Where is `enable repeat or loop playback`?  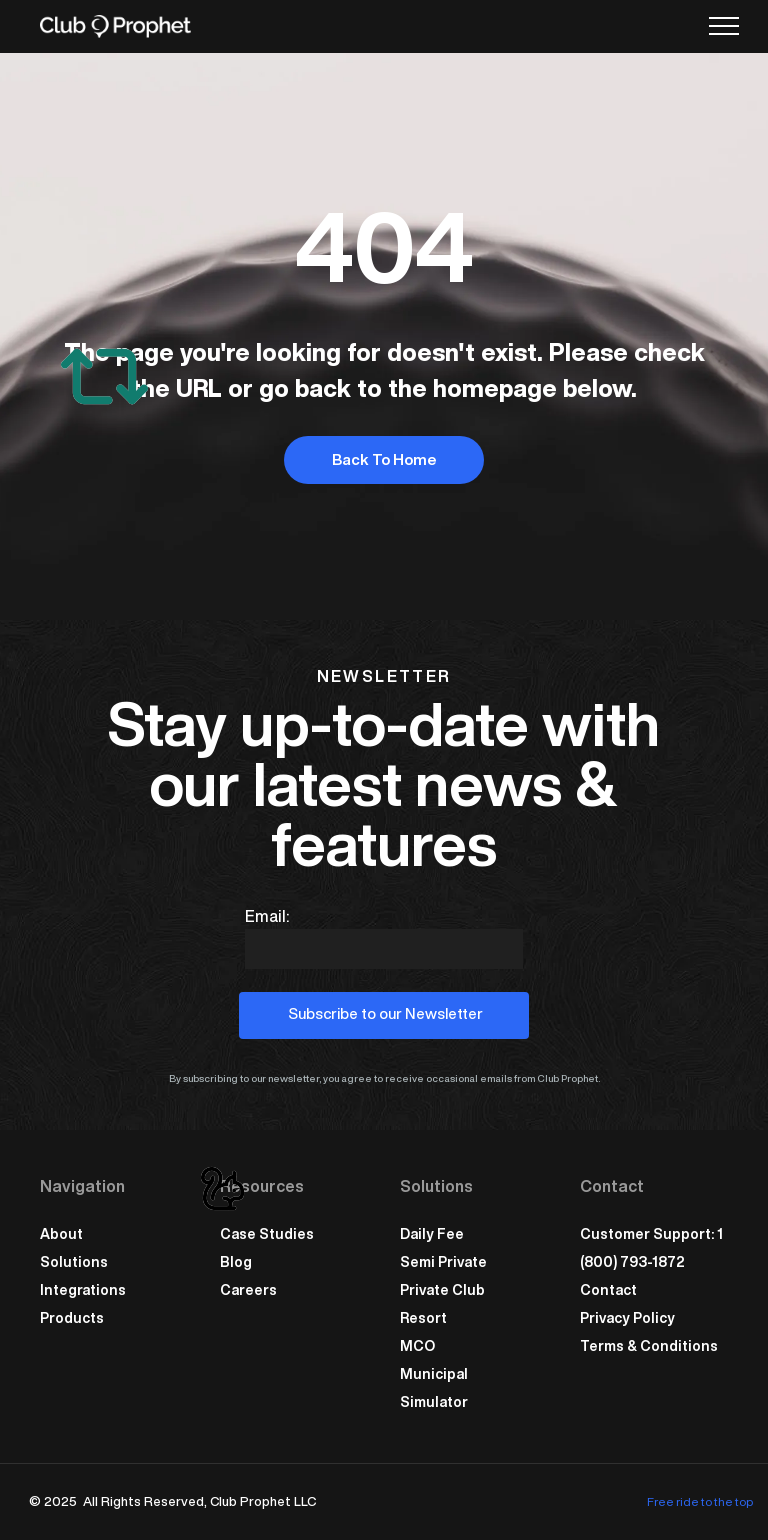
enable repeat or loop playback is located at coordinates (104, 376).